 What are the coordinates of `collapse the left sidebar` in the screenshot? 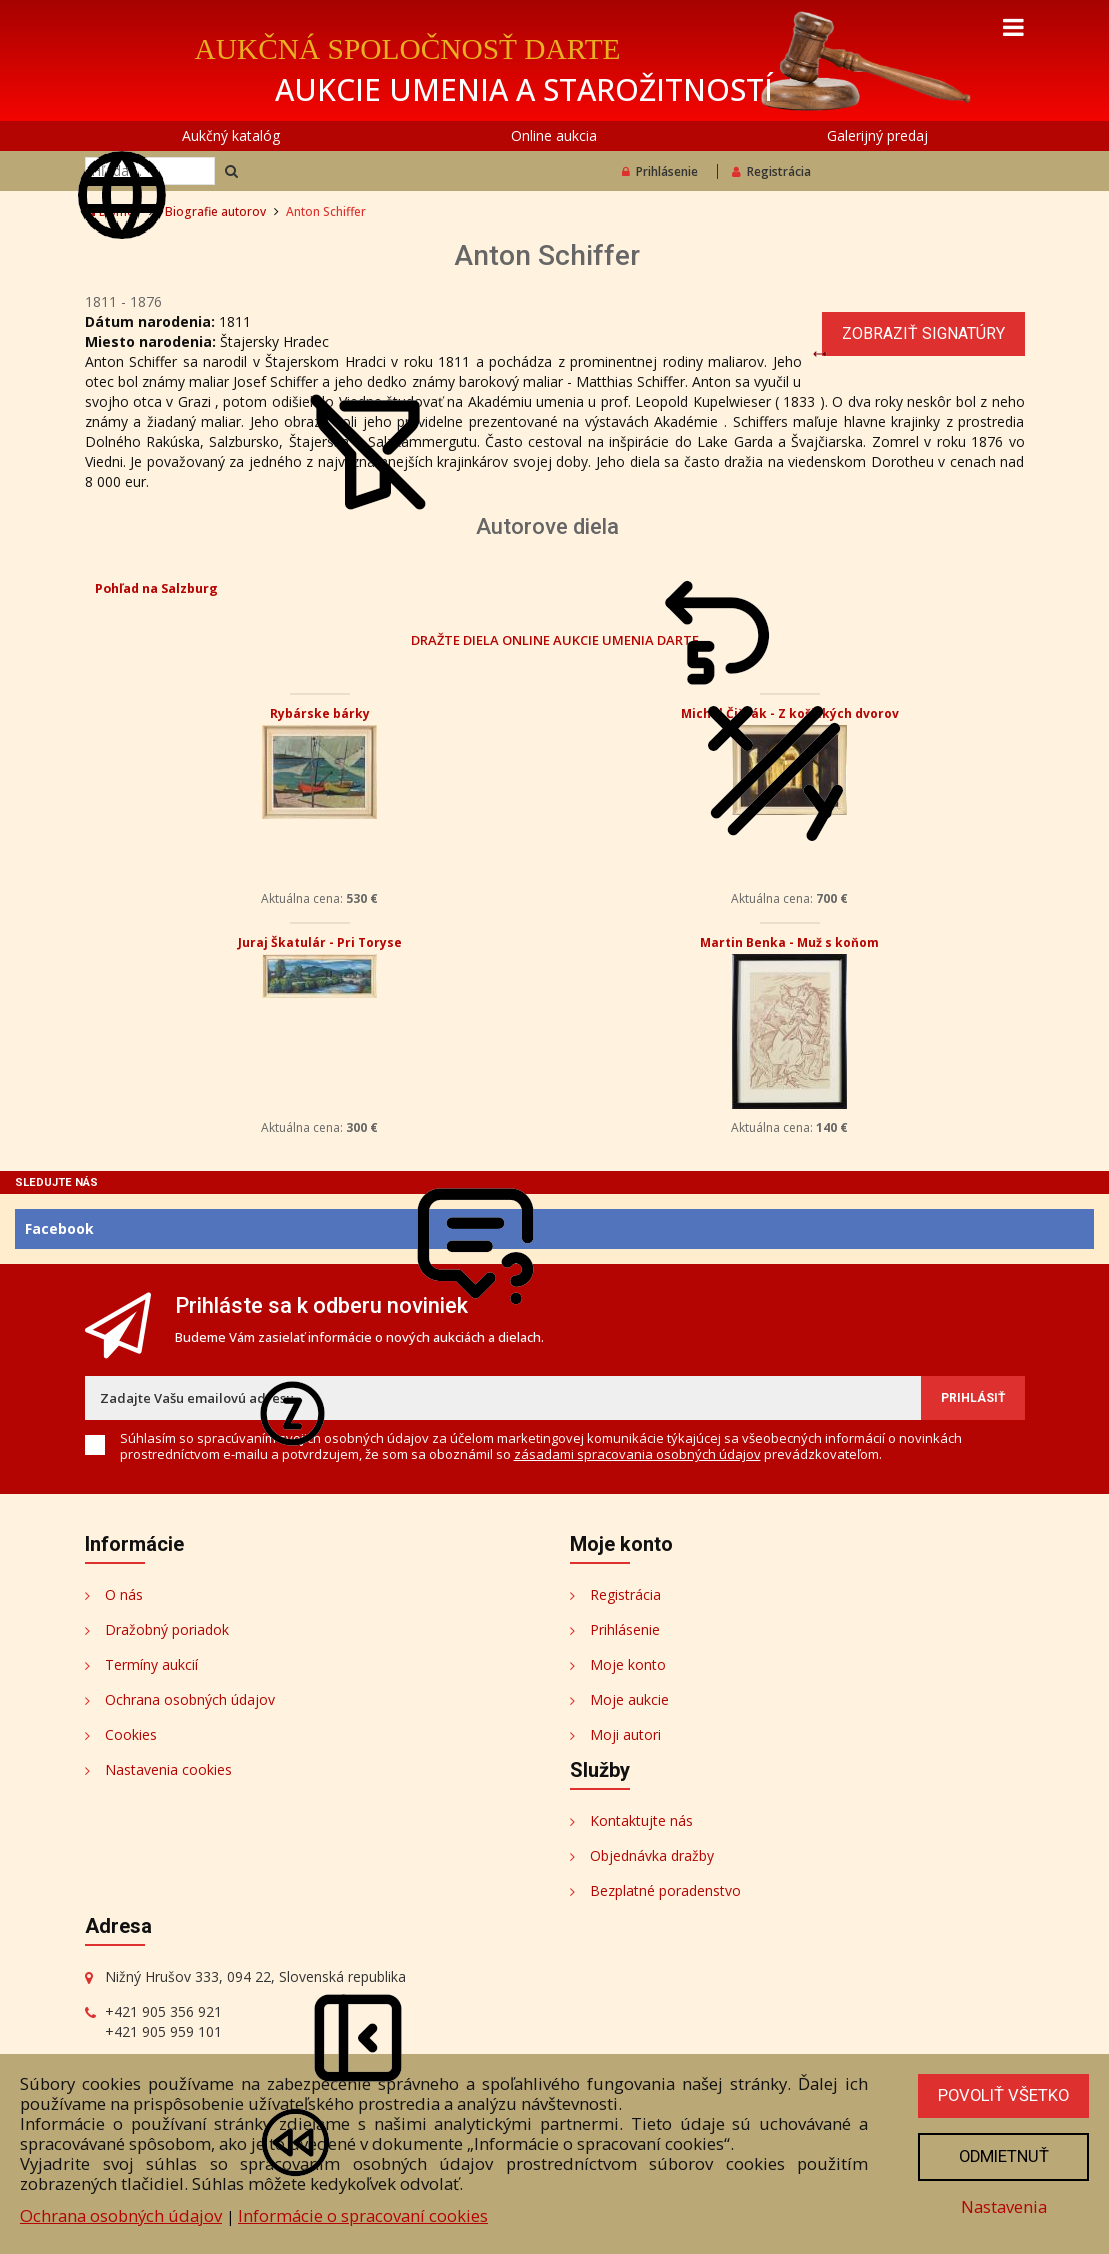 It's located at (358, 2038).